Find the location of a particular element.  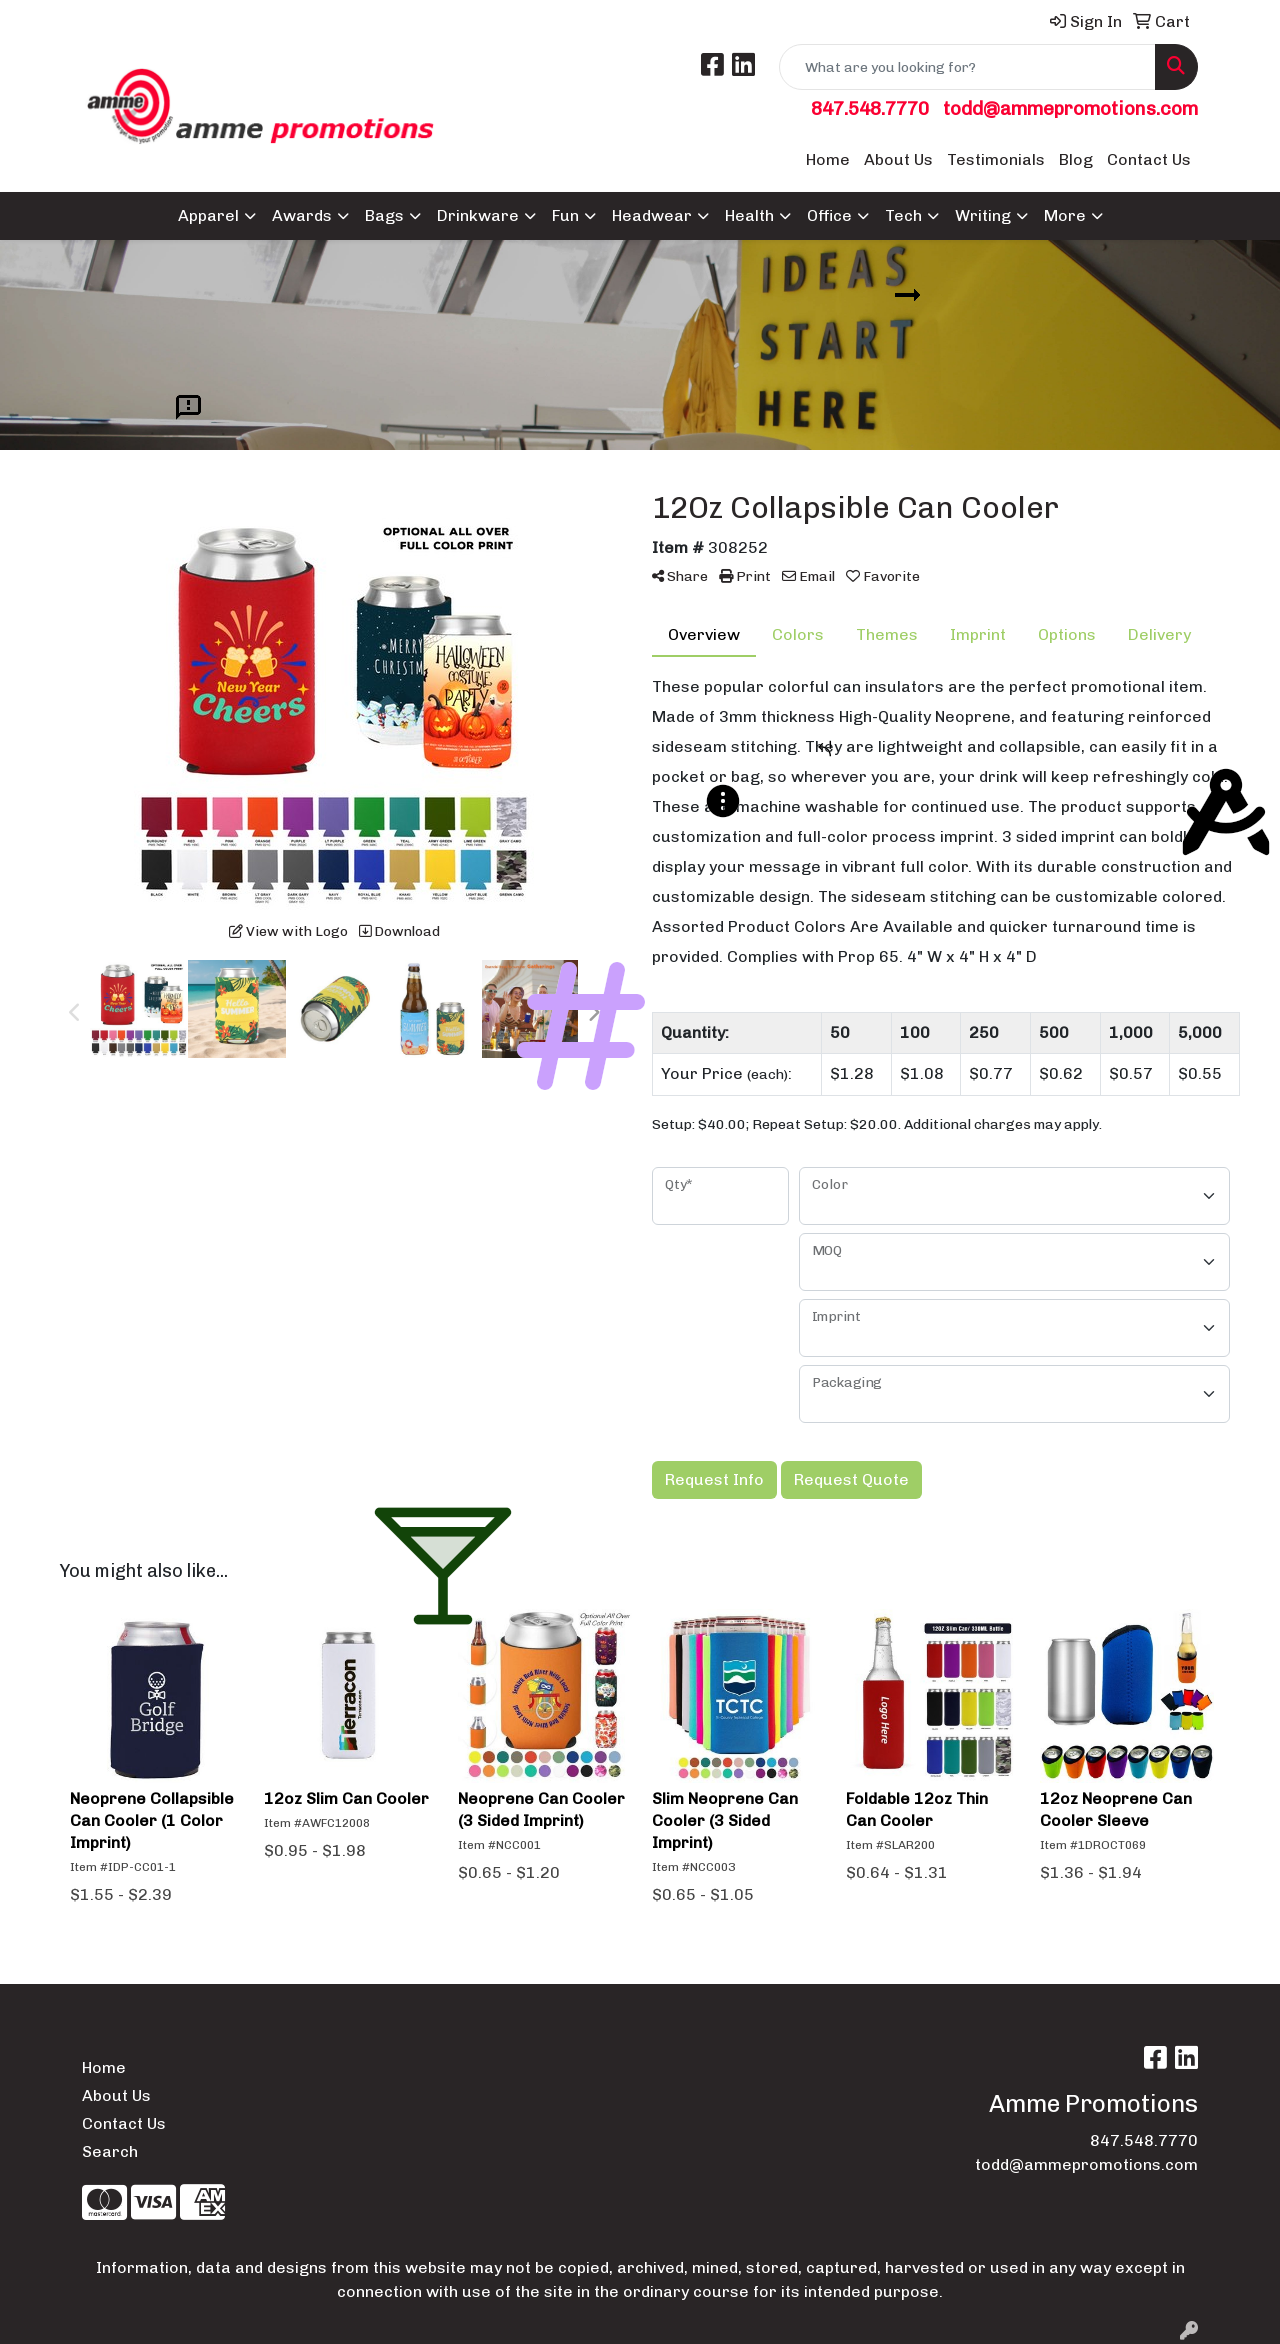

add or search hashtags is located at coordinates (581, 1026).